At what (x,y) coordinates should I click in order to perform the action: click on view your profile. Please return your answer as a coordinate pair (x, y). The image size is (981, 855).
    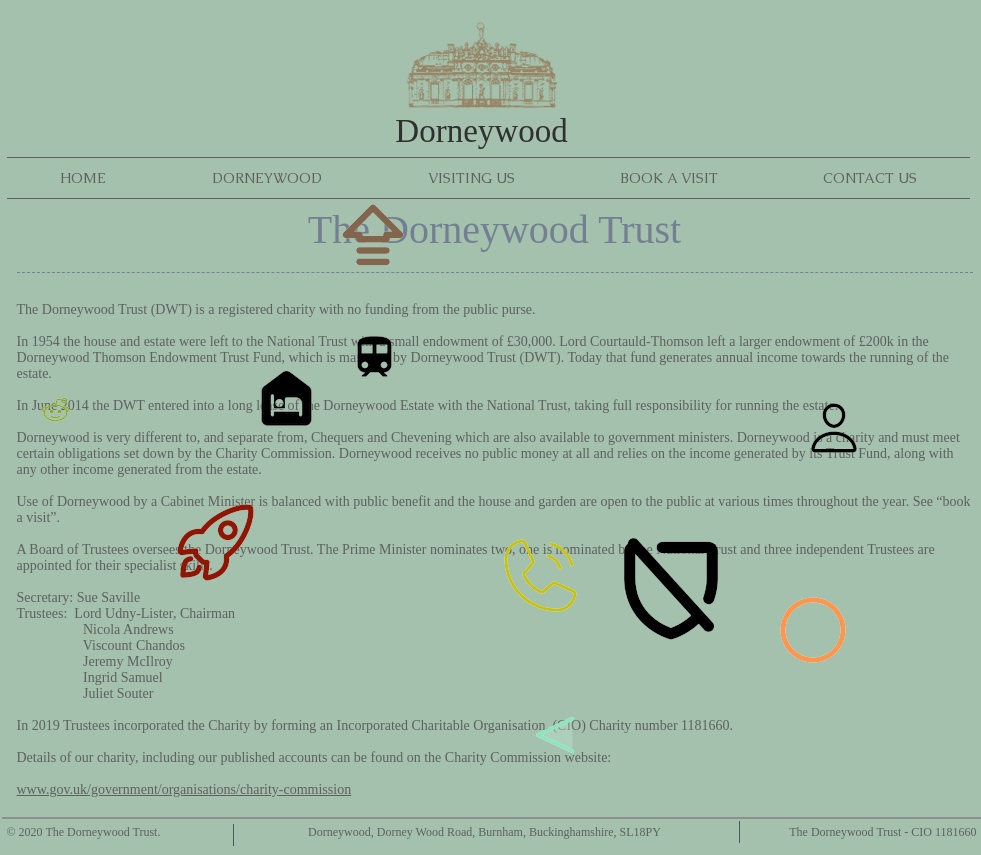
    Looking at the image, I should click on (834, 428).